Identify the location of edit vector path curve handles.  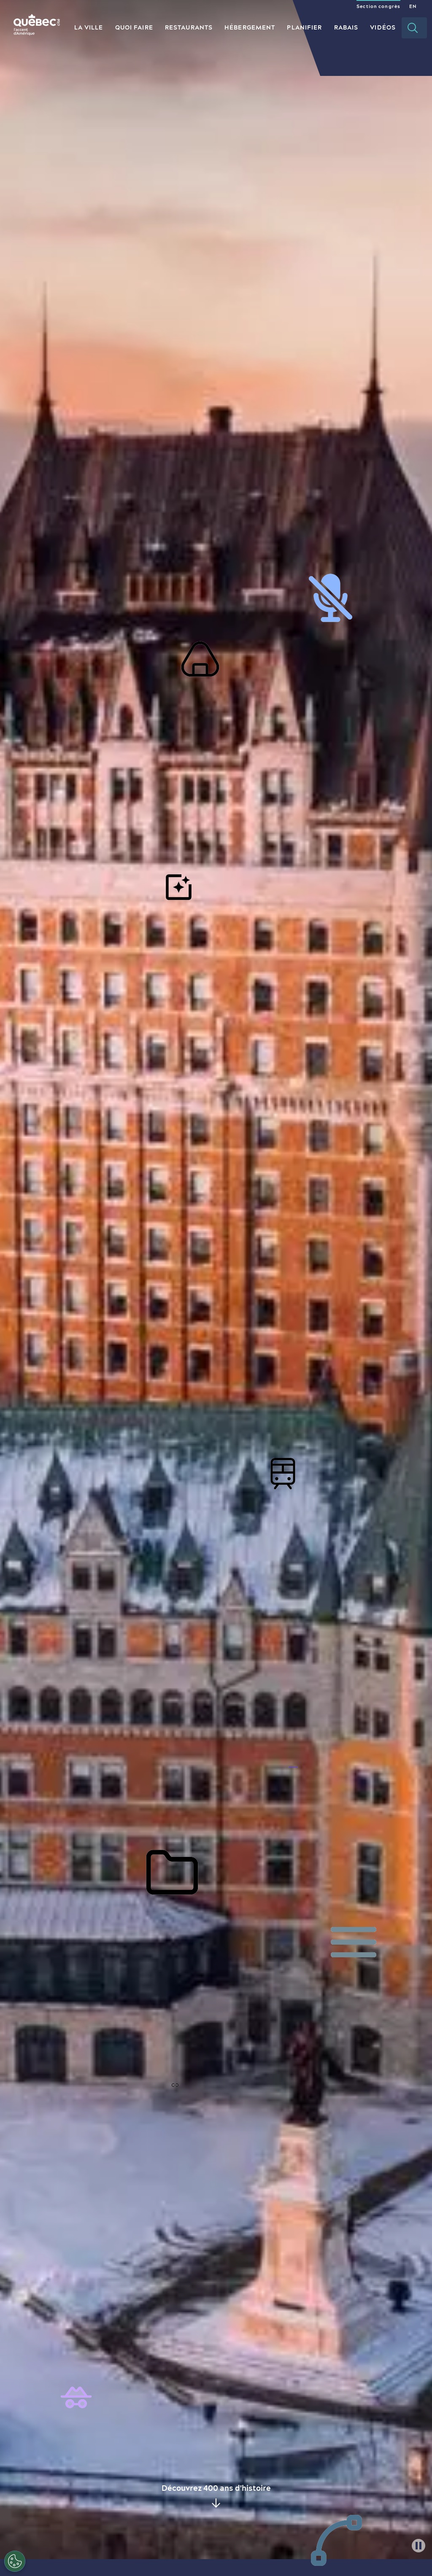
(336, 2540).